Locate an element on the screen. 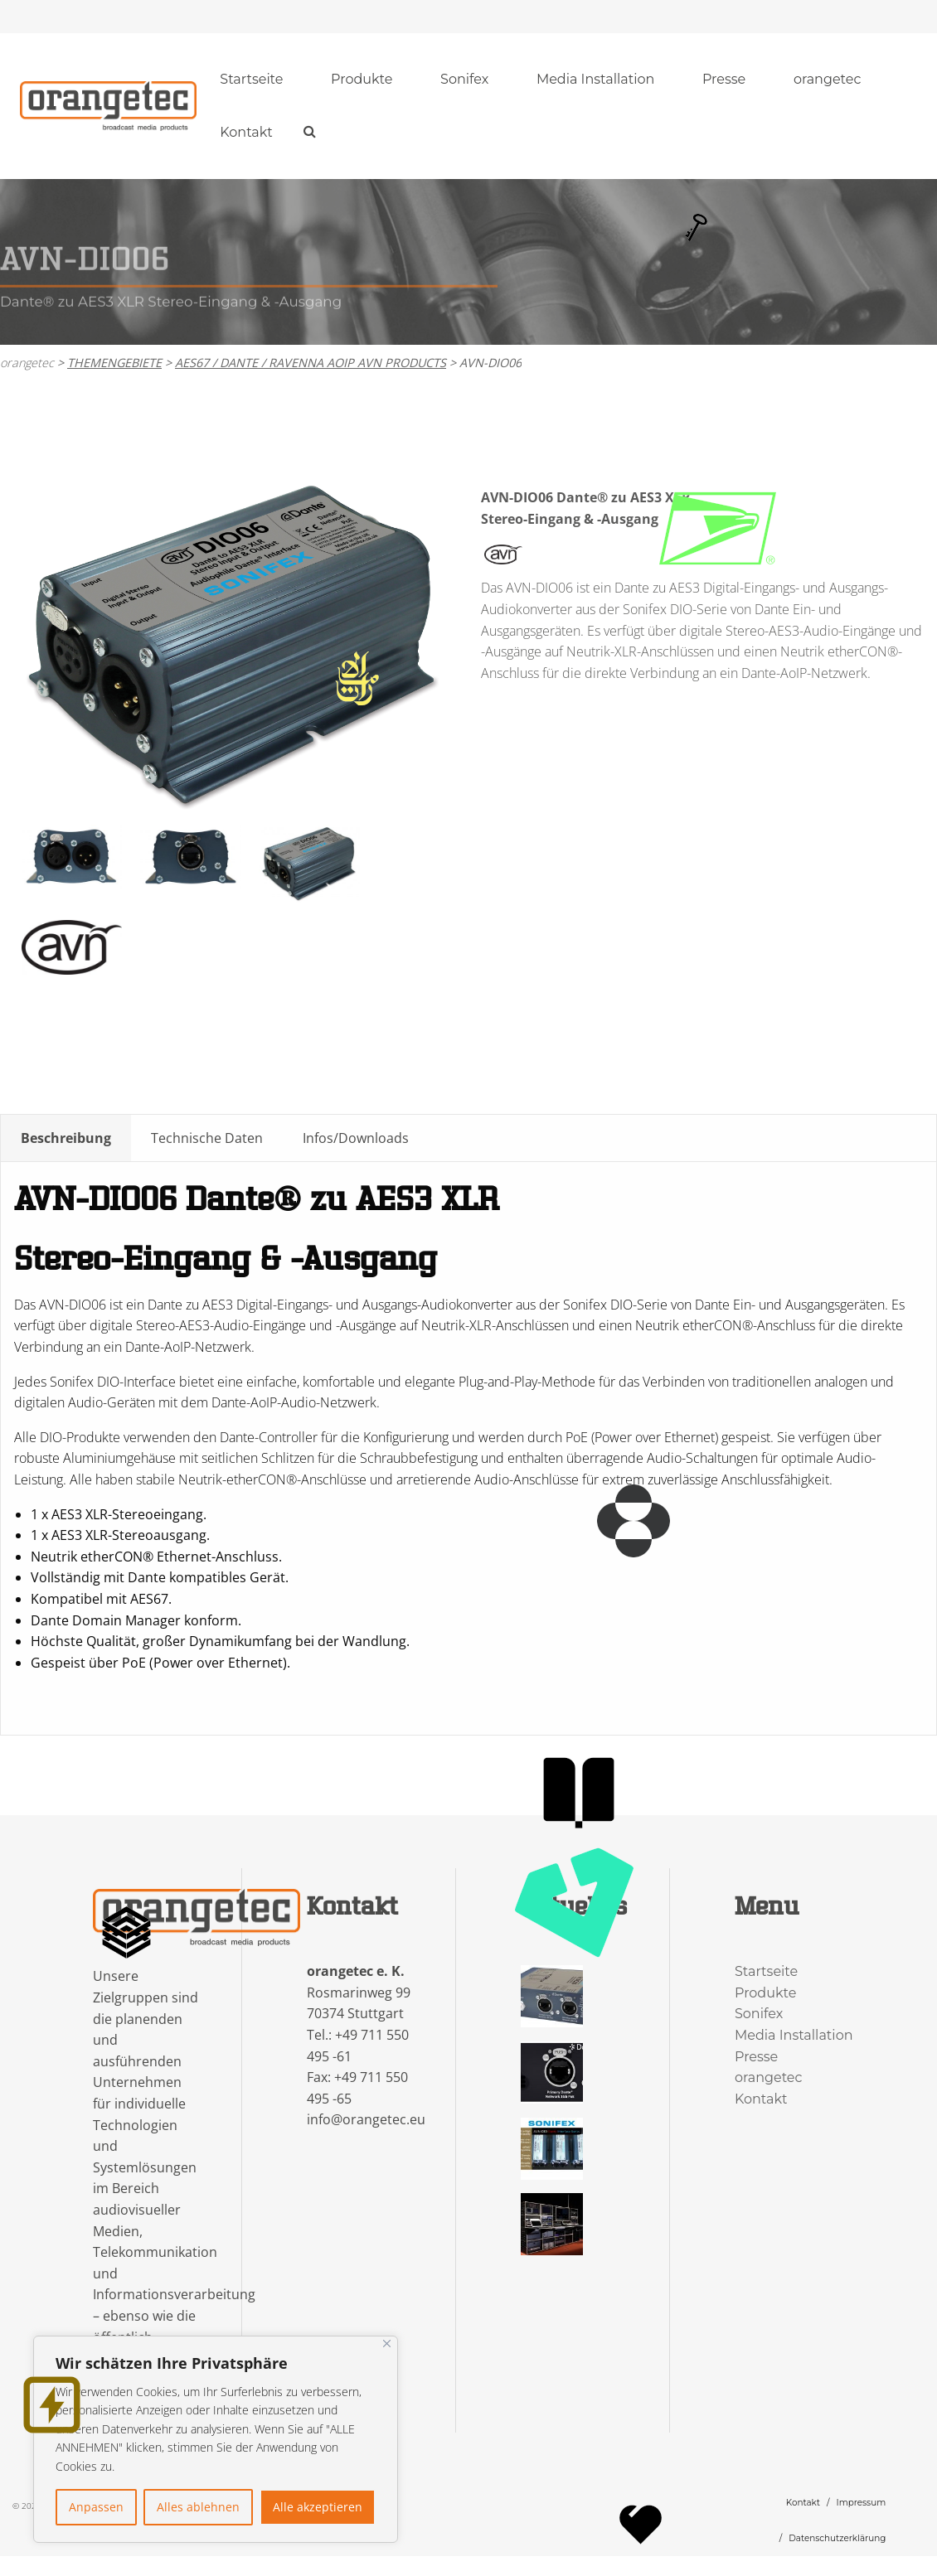 The height and width of the screenshot is (2576, 937). Merck pharmaceutical company logo is located at coordinates (634, 1521).